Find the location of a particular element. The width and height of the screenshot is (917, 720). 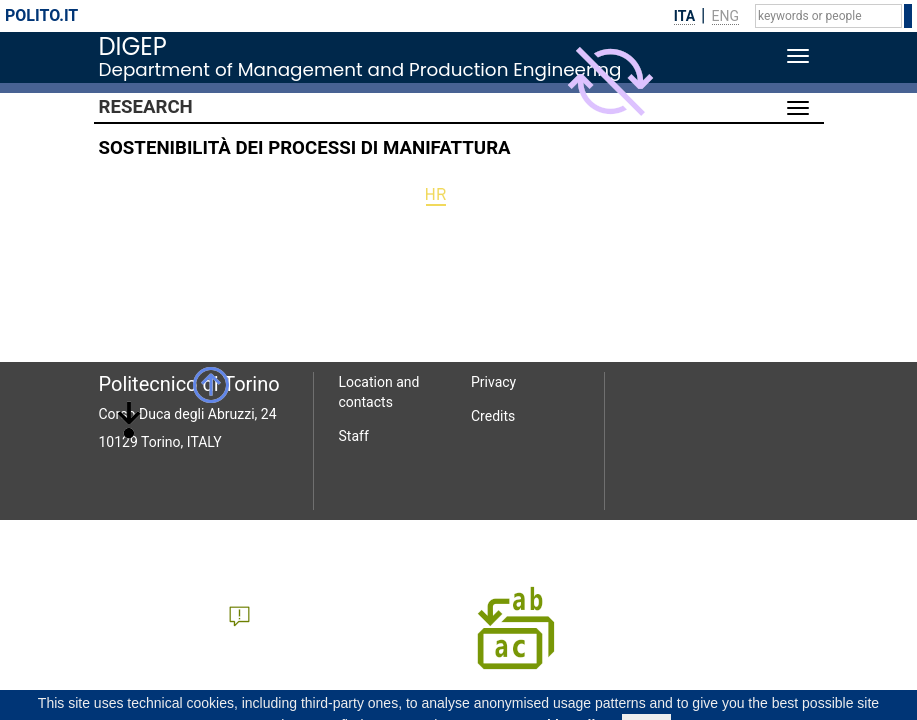

scroll to top of page is located at coordinates (211, 385).